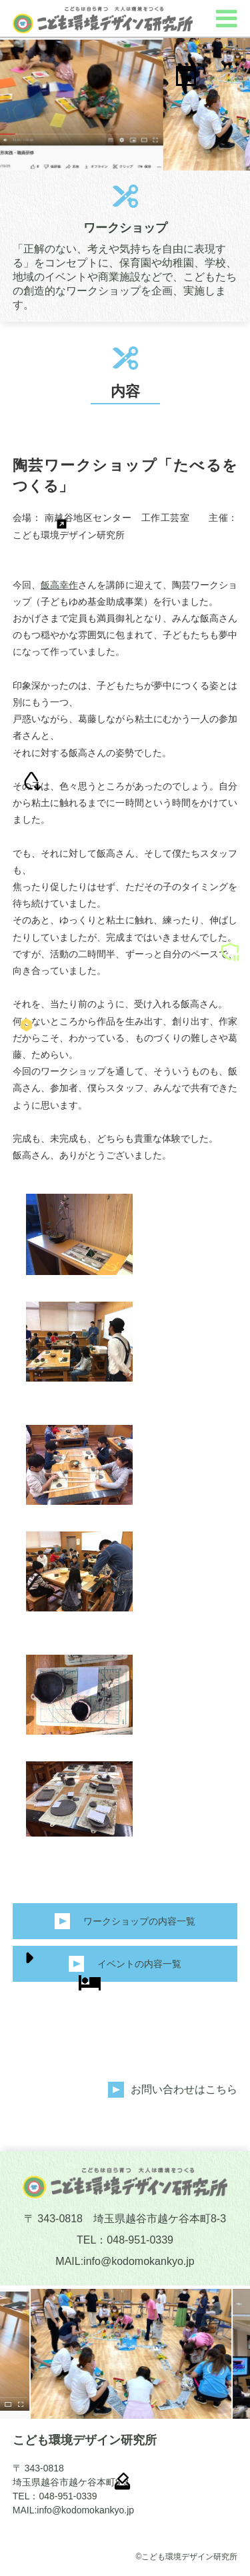 The height and width of the screenshot is (2576, 250). Describe the element at coordinates (61, 524) in the screenshot. I see `open link in new tab or window` at that location.